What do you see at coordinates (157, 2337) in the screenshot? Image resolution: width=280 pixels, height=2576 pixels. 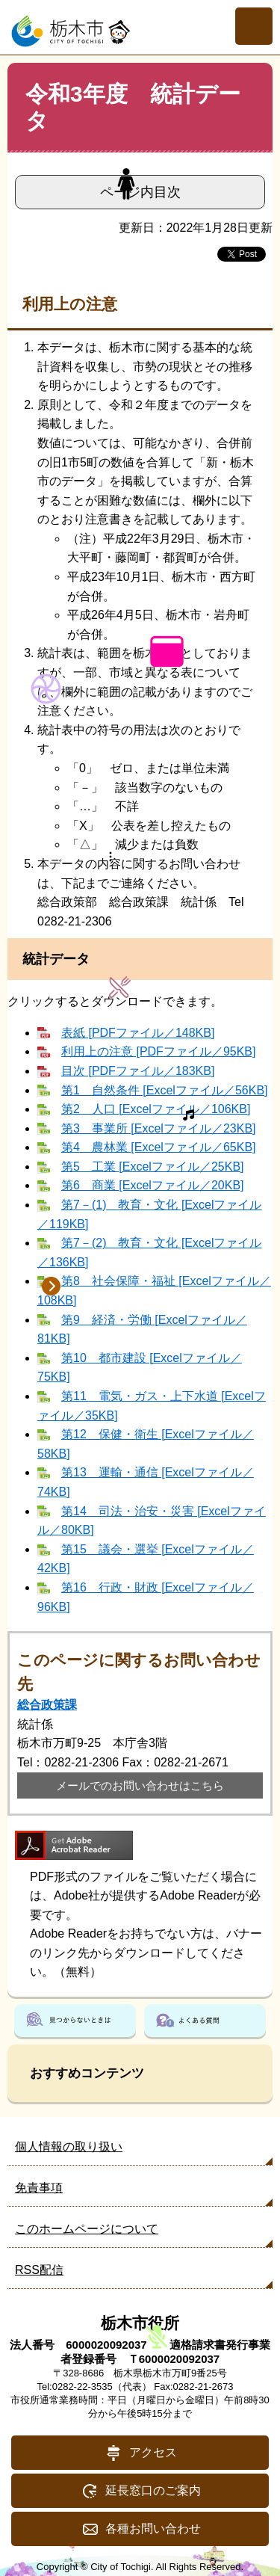 I see `microphone is muted` at bounding box center [157, 2337].